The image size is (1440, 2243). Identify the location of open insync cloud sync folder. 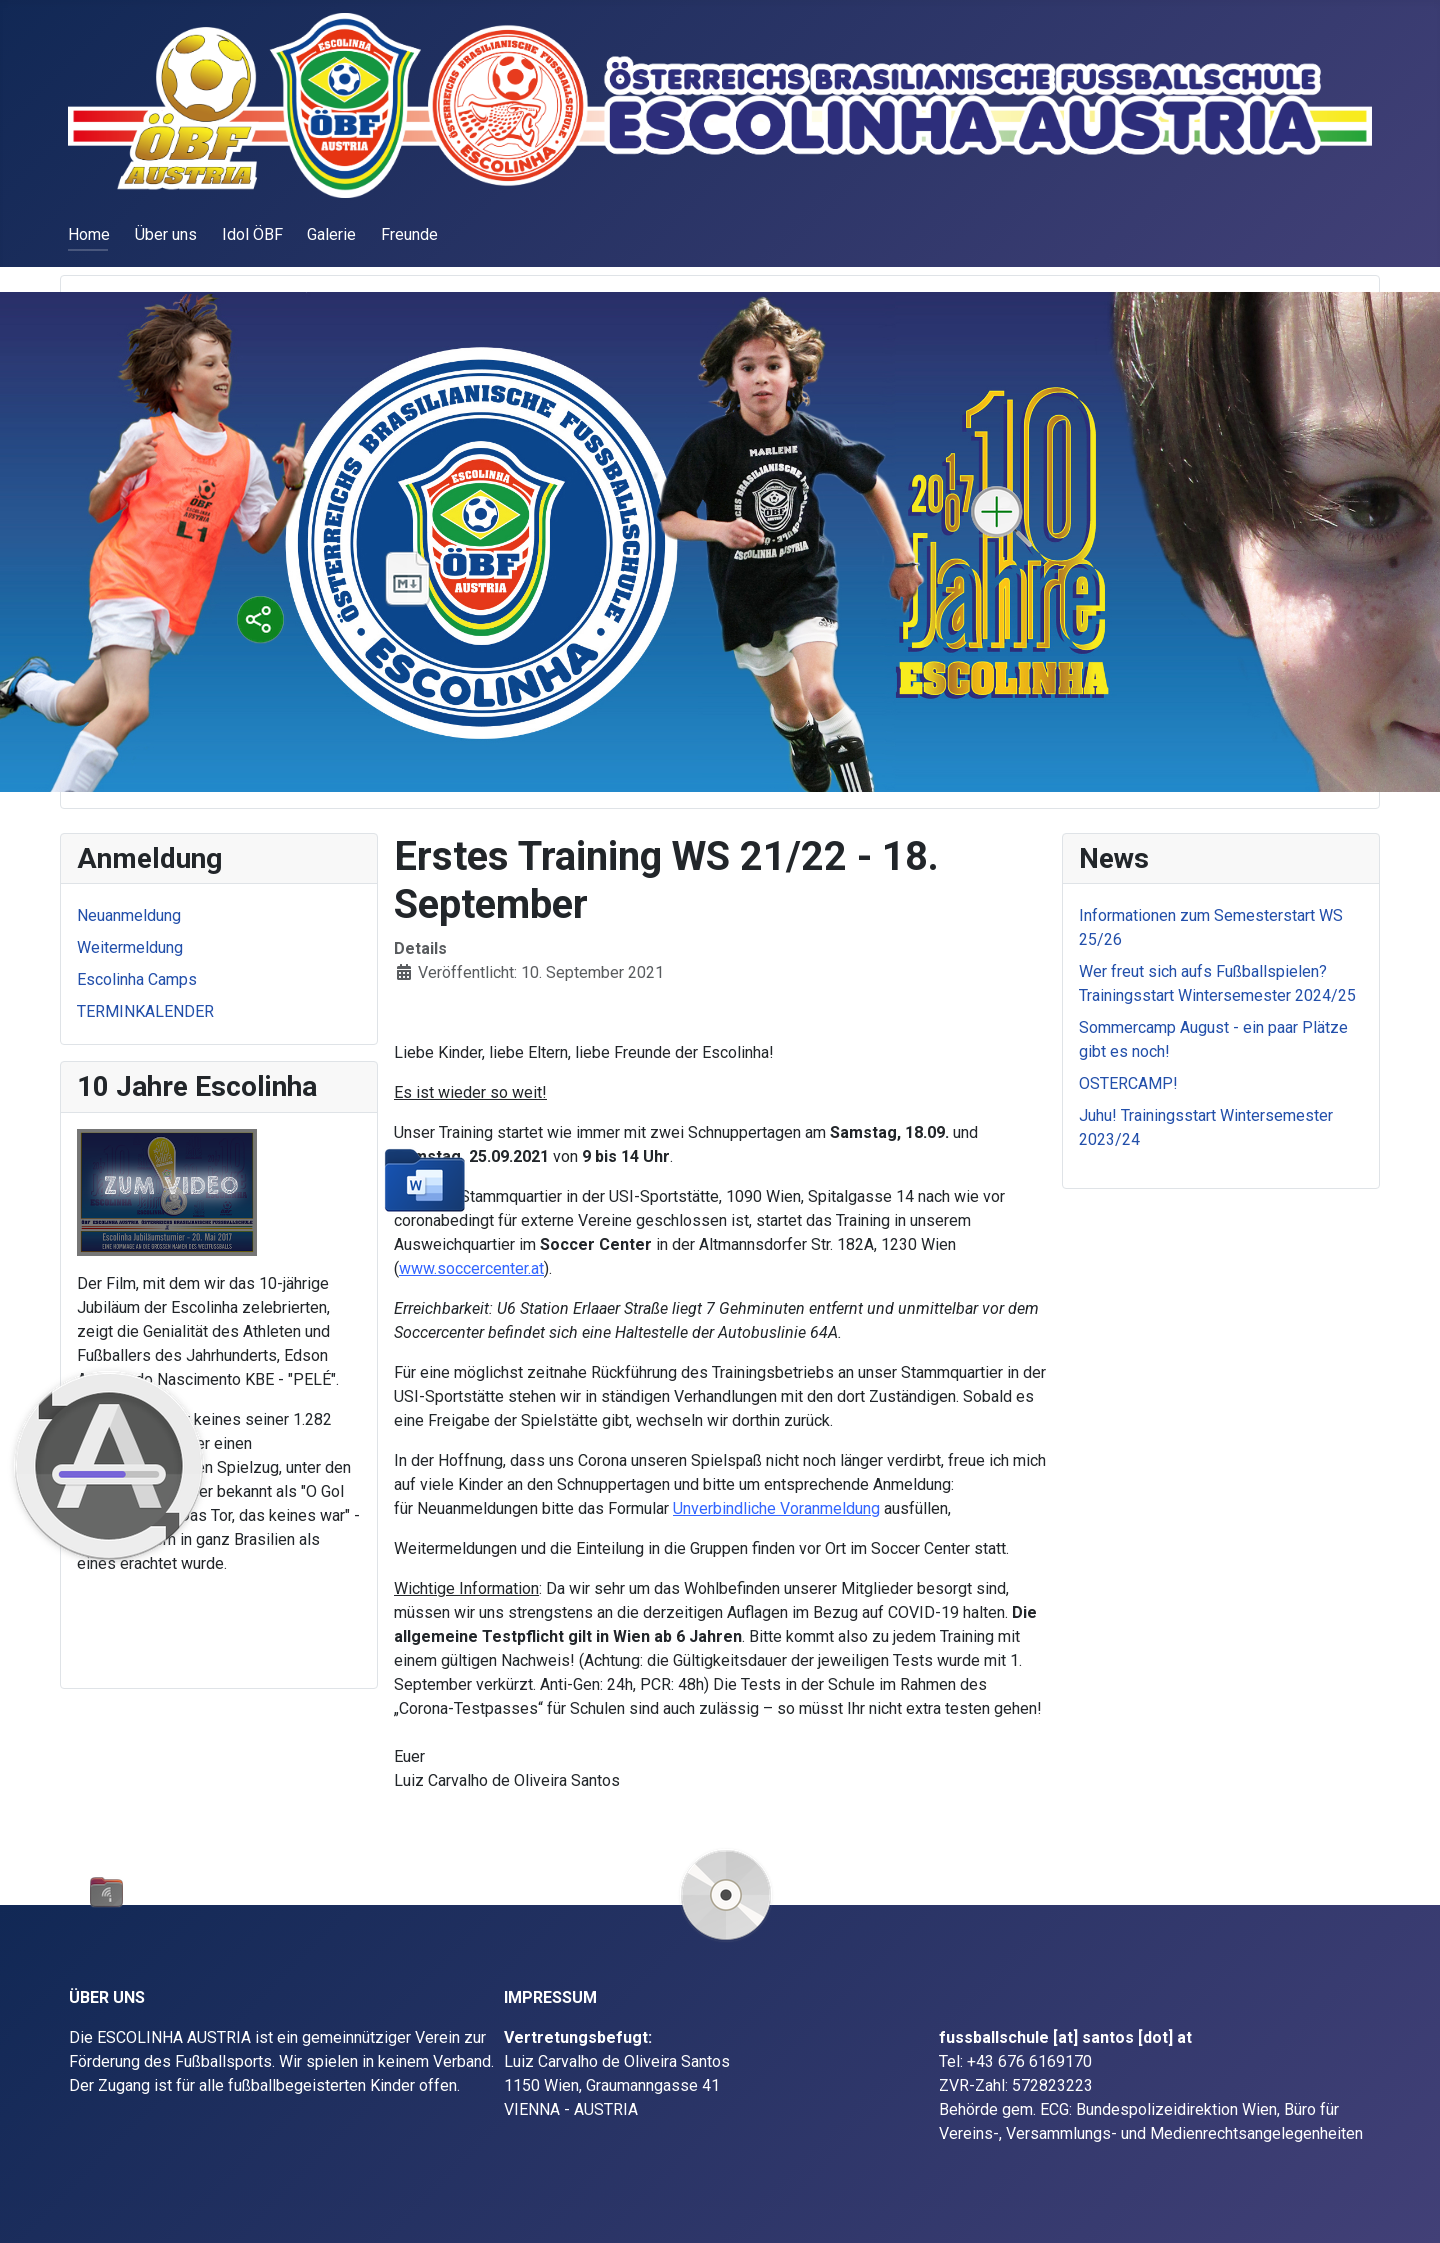
(106, 1891).